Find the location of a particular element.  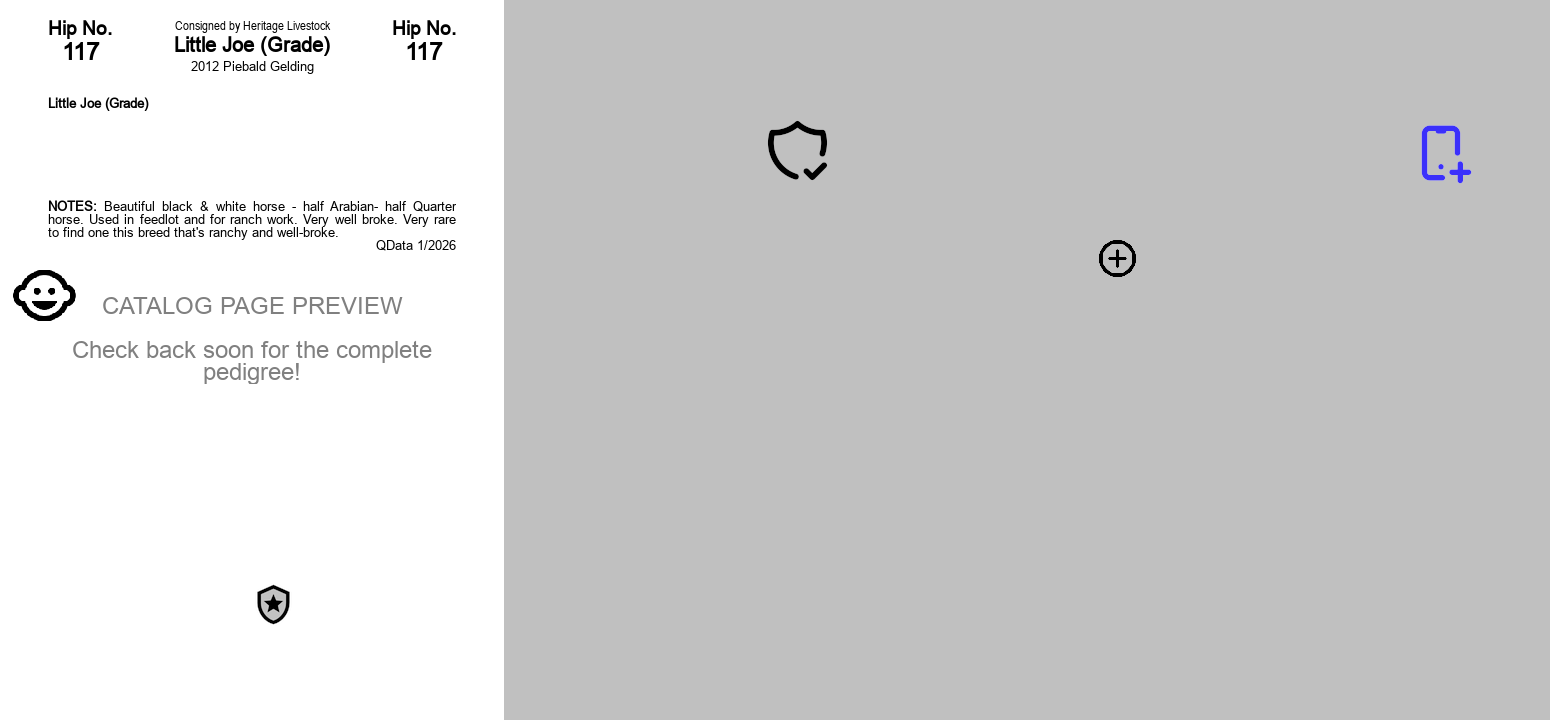

access child-friendly or parental control settings is located at coordinates (44, 295).